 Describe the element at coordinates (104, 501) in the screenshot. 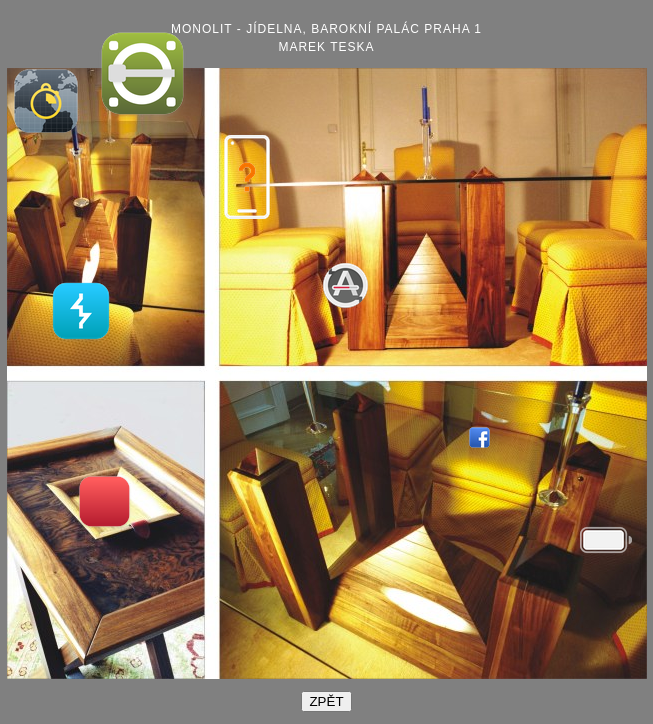

I see `blank app icon template for customization` at that location.